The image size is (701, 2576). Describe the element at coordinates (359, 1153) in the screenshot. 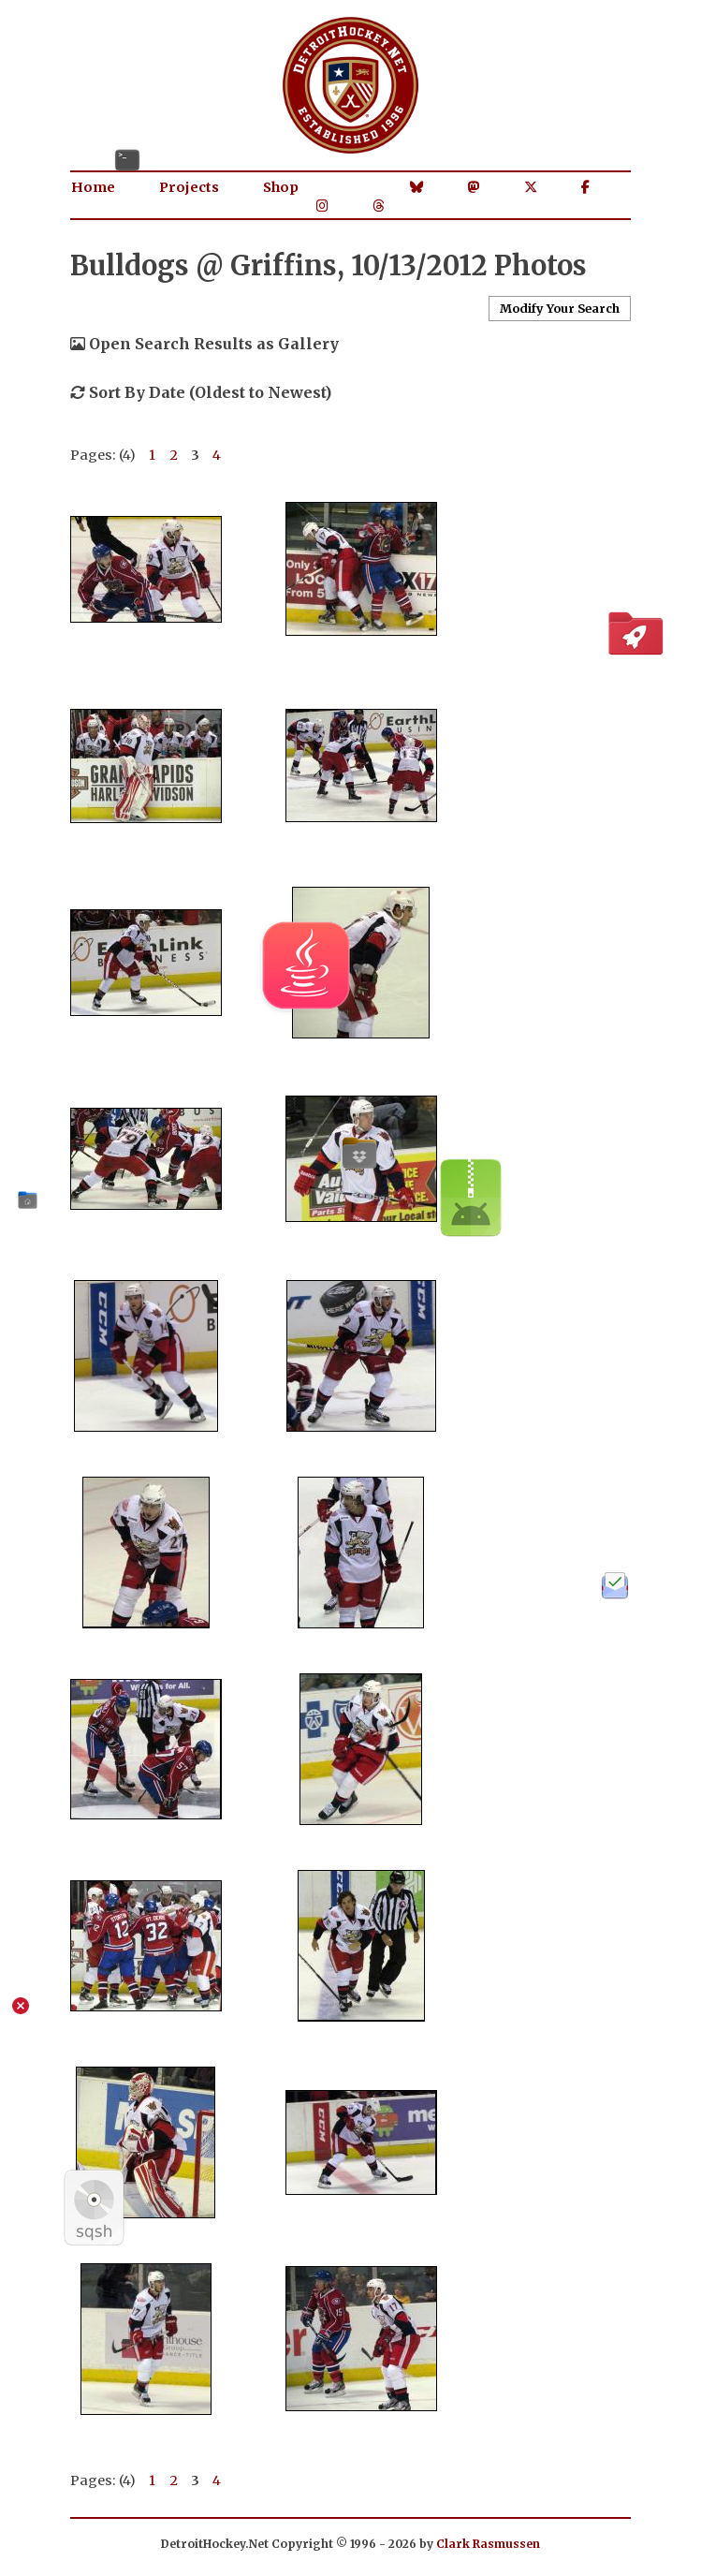

I see `open dropbox synced folder` at that location.